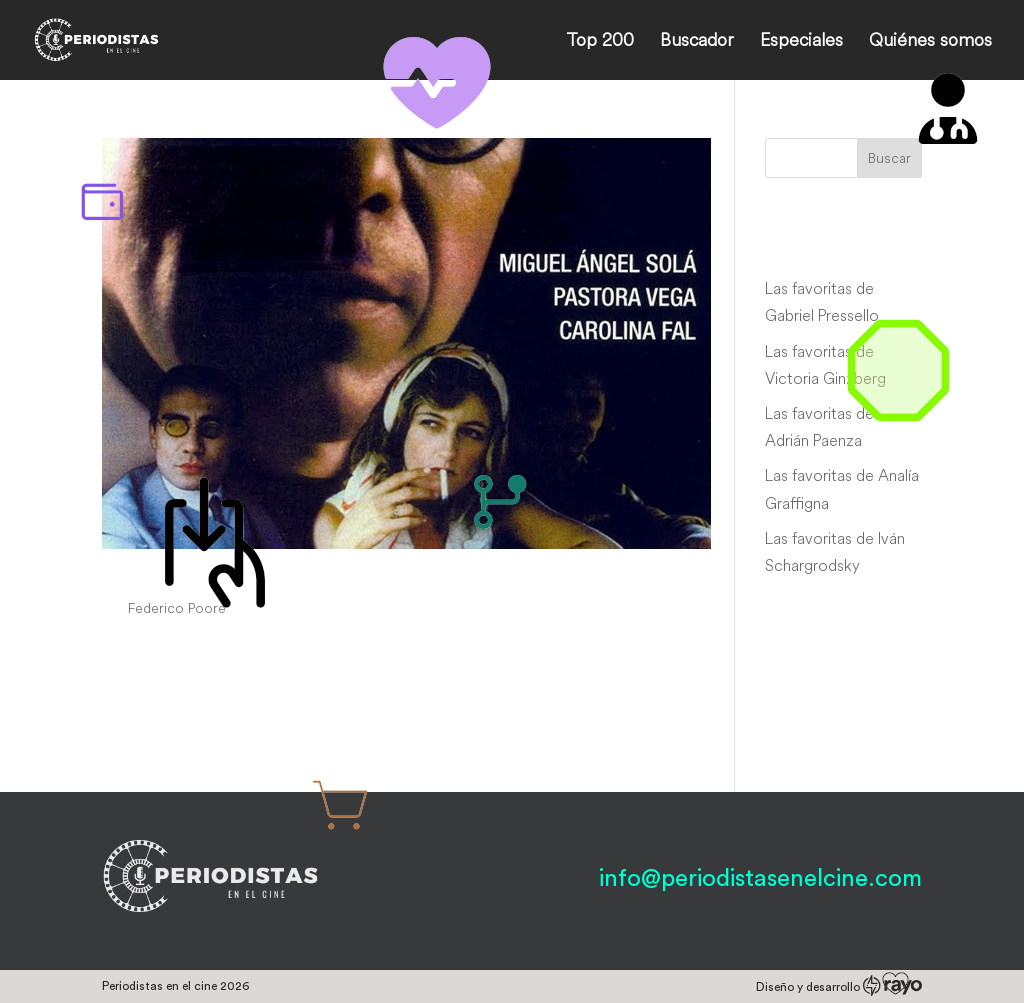  Describe the element at coordinates (101, 203) in the screenshot. I see `access your wallet or payment methods` at that location.